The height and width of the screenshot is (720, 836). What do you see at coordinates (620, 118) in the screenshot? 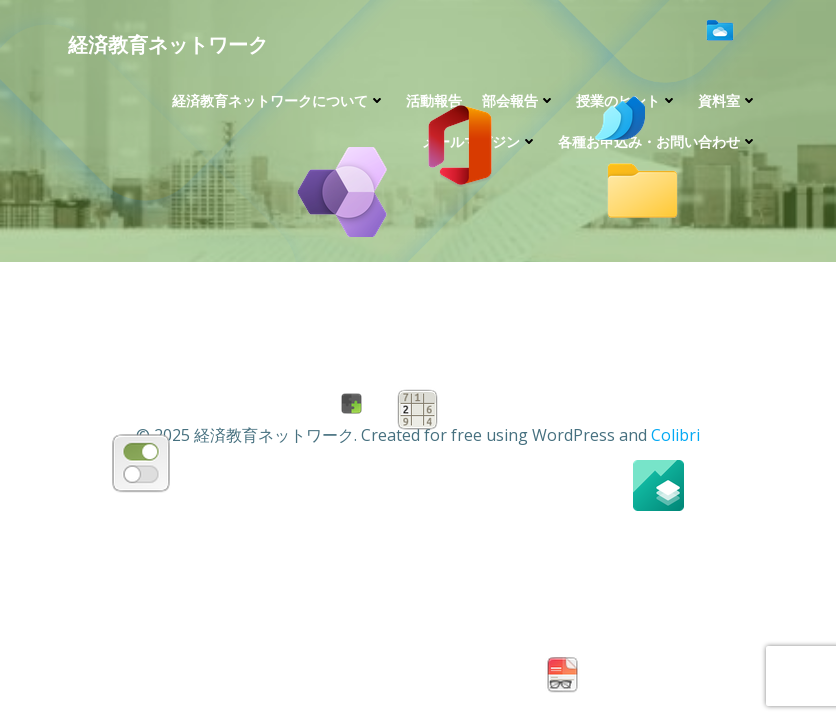
I see `open microsoft viva insights app` at bounding box center [620, 118].